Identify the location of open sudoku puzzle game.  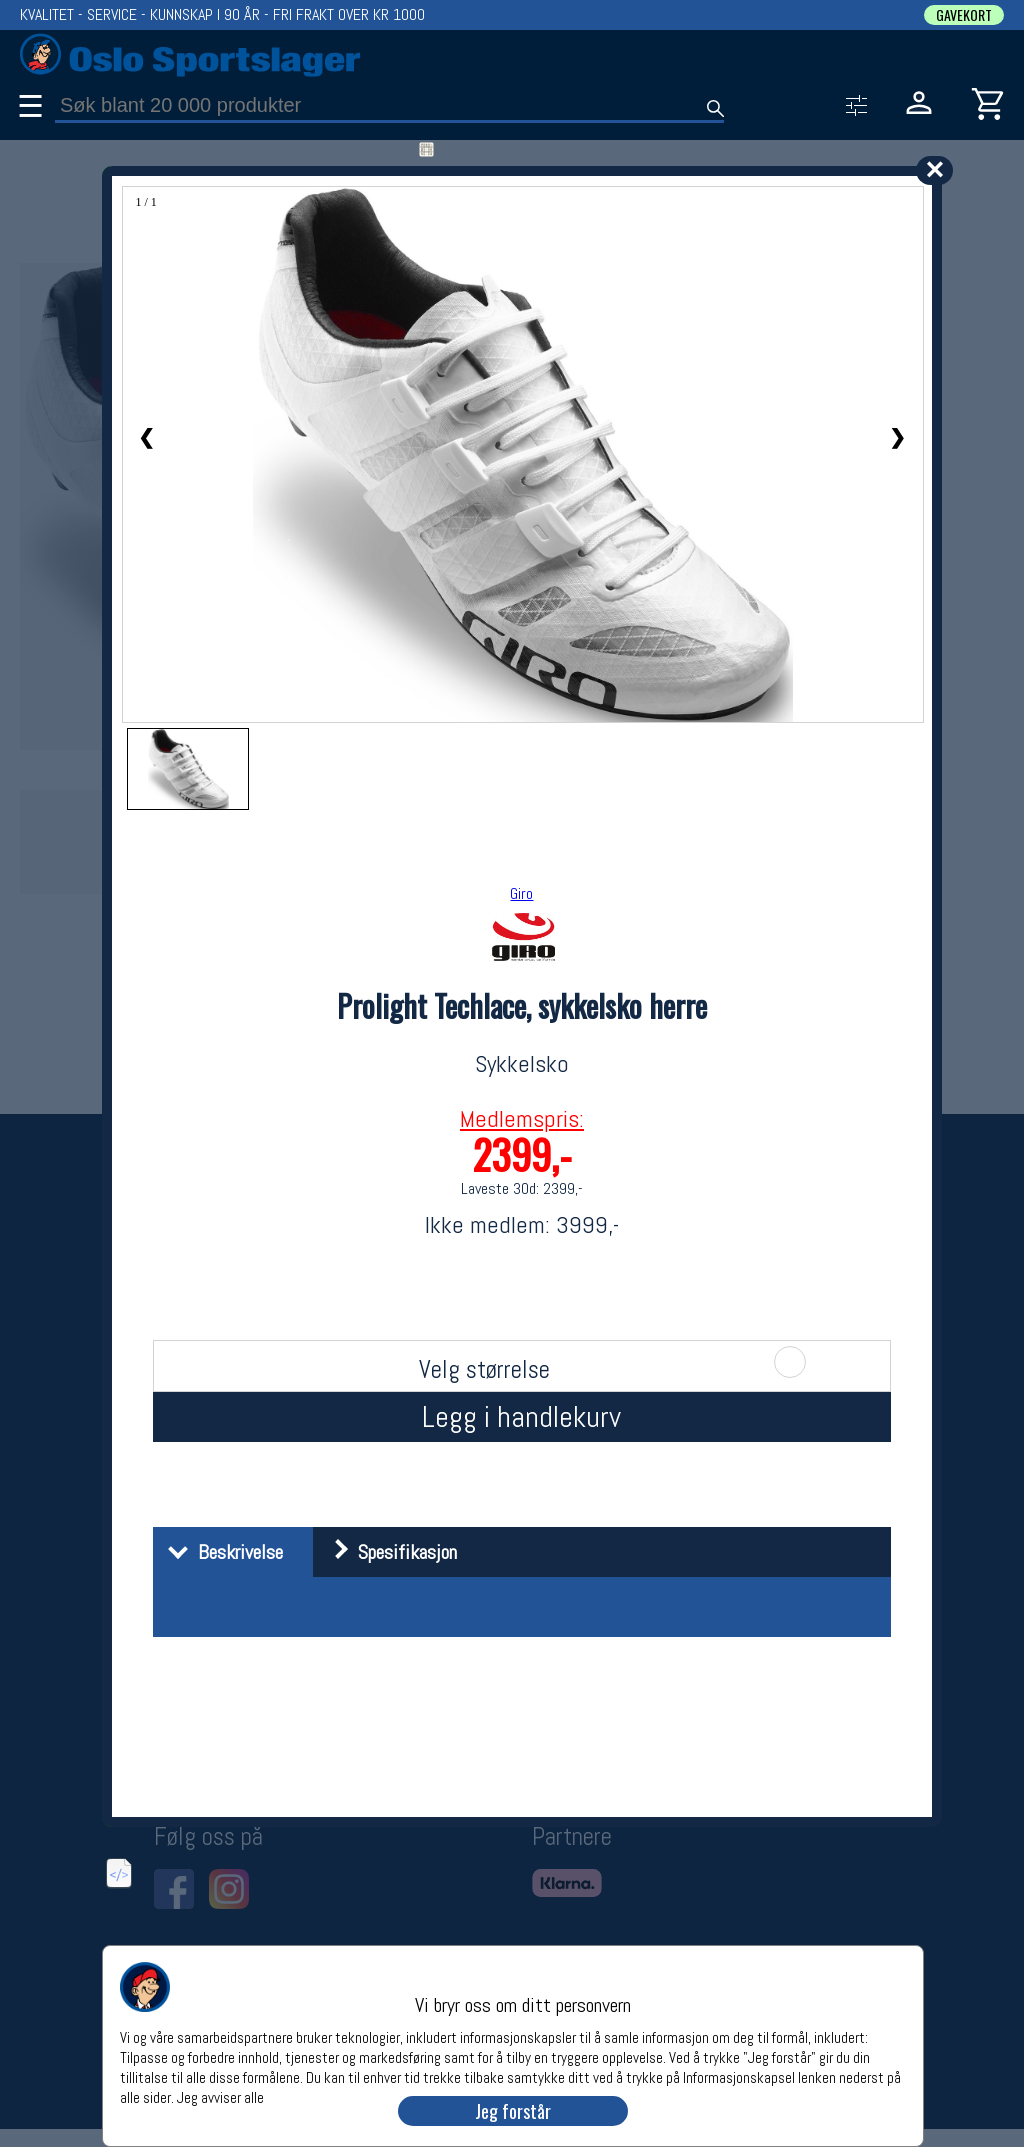
(426, 149).